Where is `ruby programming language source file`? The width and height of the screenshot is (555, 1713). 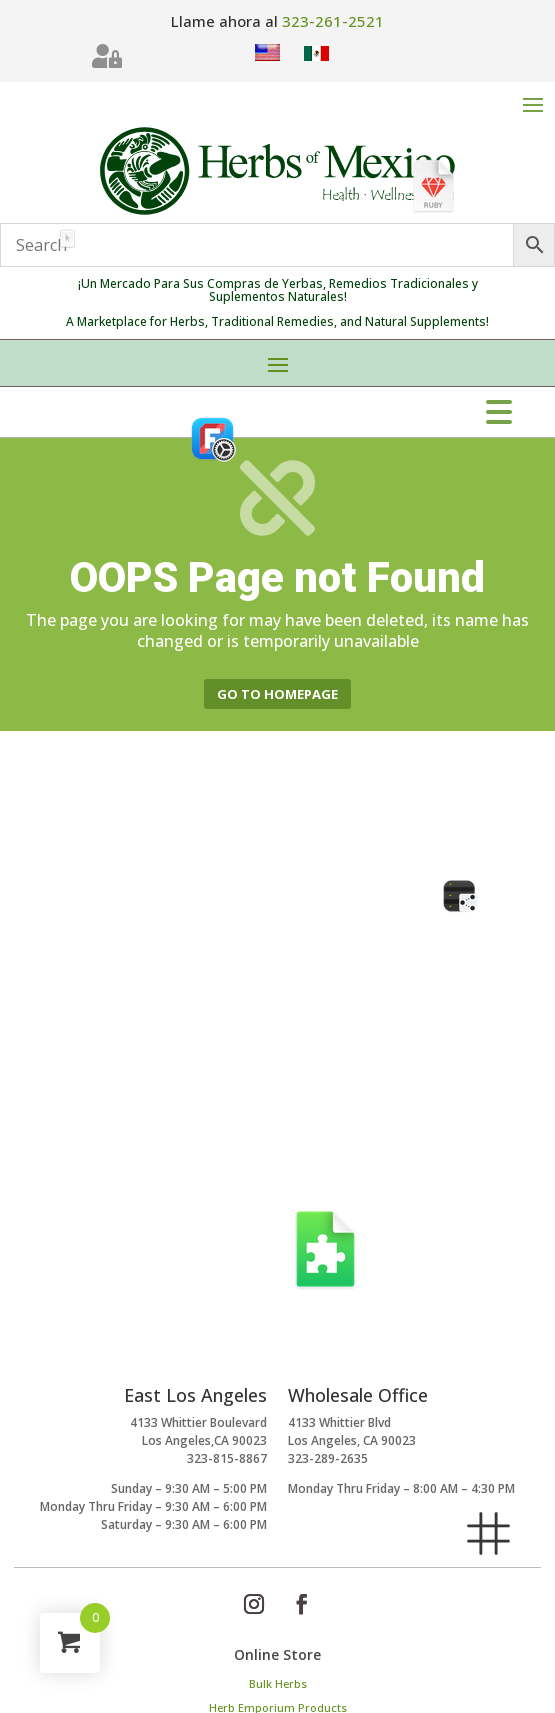 ruby programming language source file is located at coordinates (433, 186).